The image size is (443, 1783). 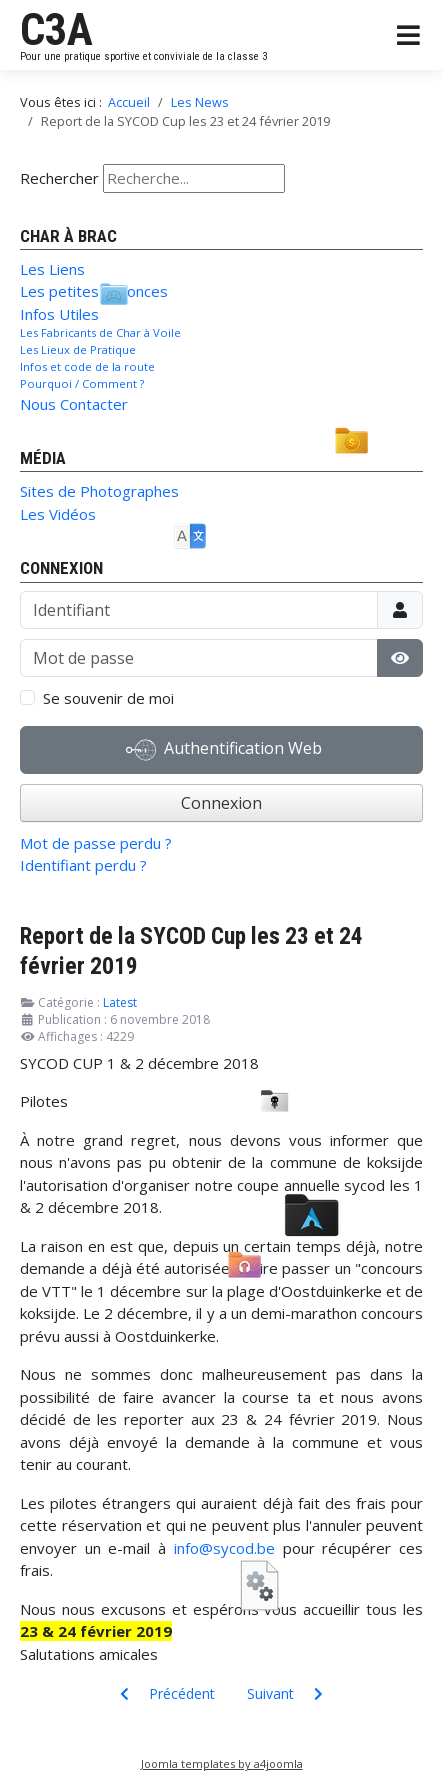 I want to click on folder containing USB security testing tools, so click(x=274, y=1101).